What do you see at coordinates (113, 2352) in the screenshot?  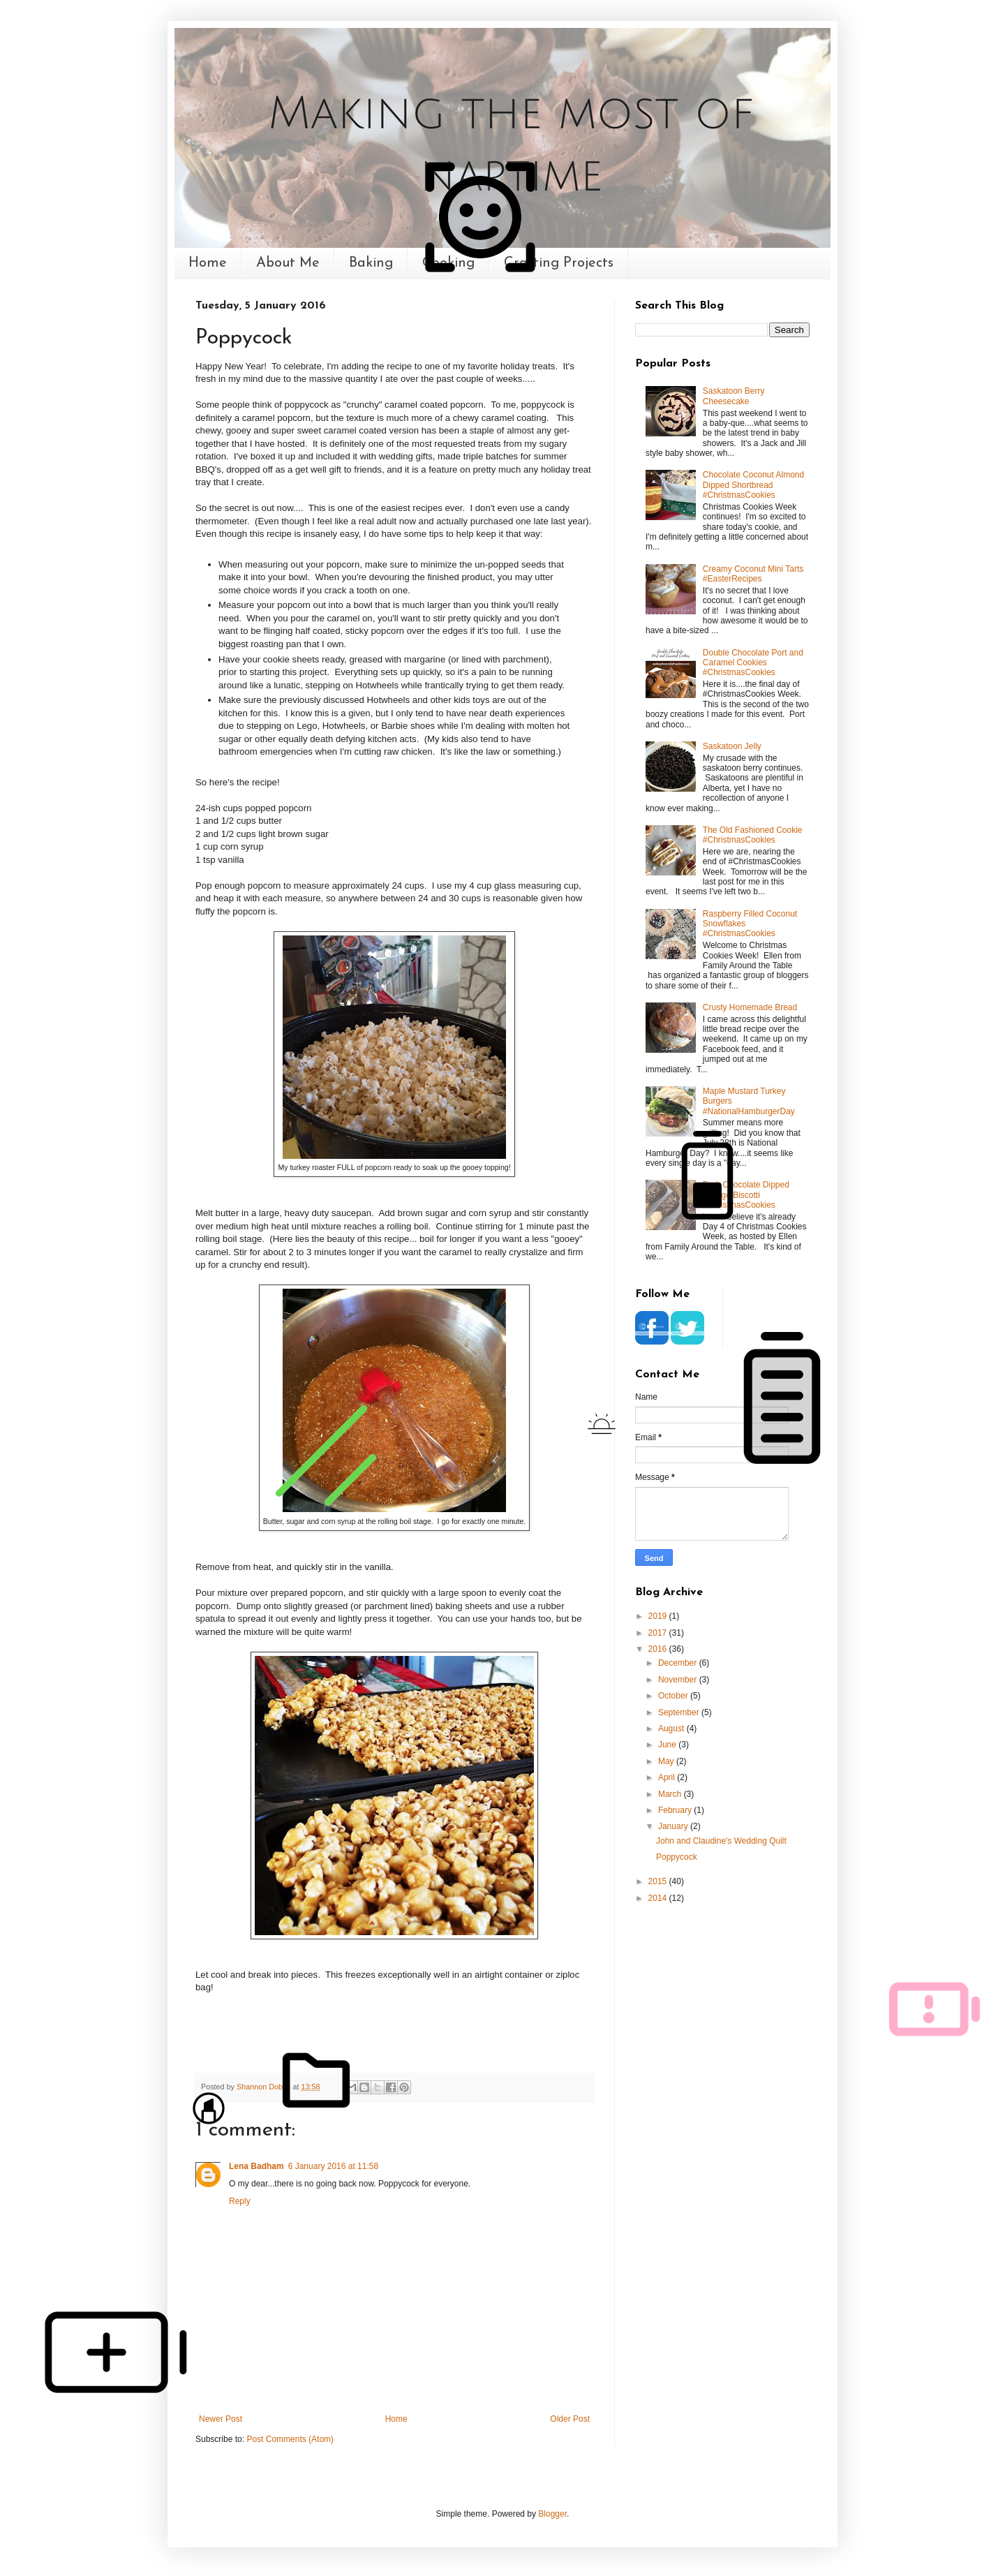 I see `add or extend battery life` at bounding box center [113, 2352].